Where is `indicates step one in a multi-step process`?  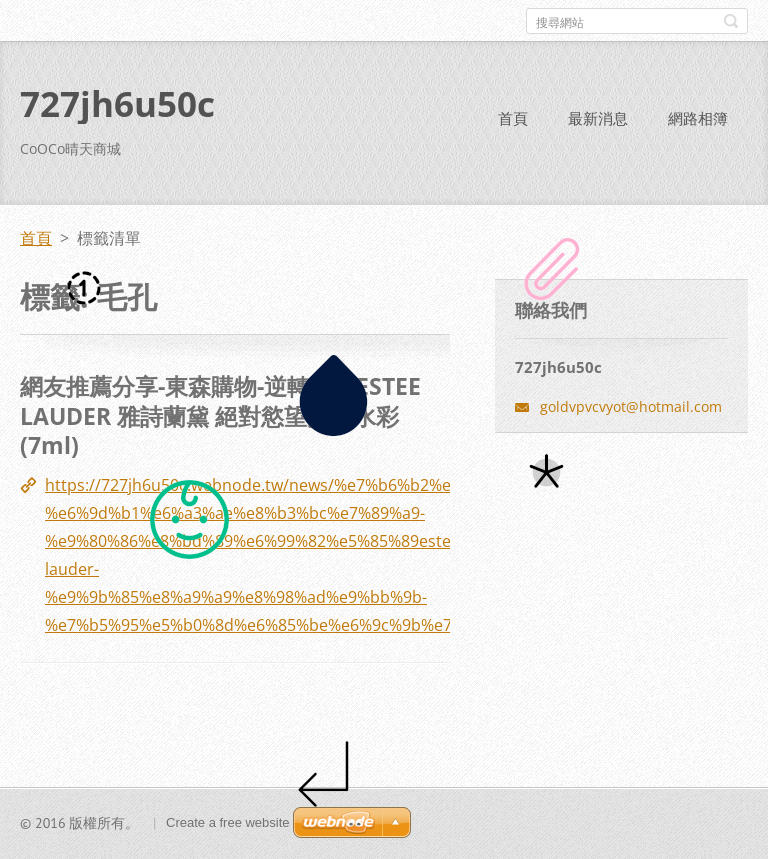 indicates step one in a multi-step process is located at coordinates (84, 288).